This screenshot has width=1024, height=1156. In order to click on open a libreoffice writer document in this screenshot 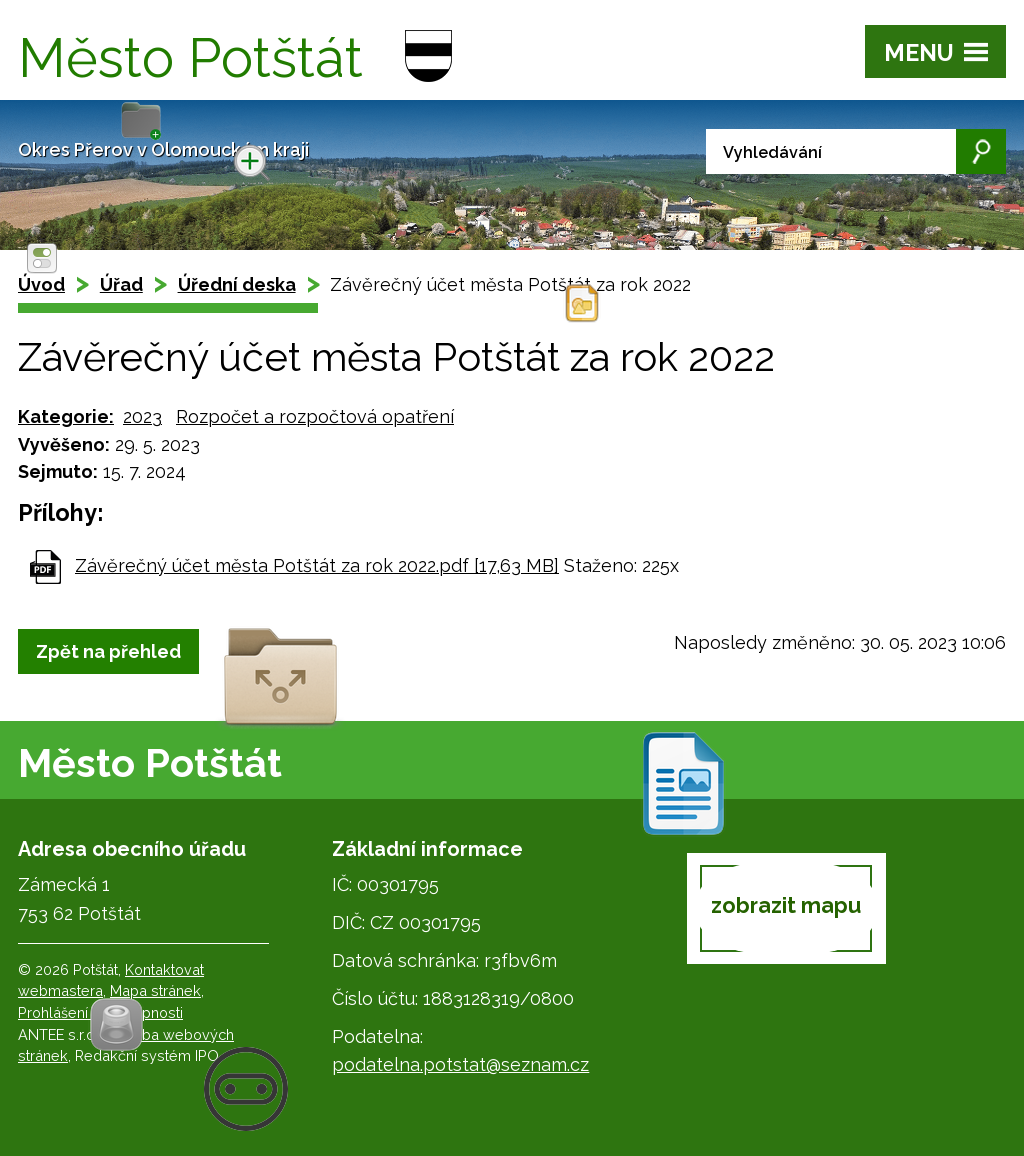, I will do `click(683, 783)`.